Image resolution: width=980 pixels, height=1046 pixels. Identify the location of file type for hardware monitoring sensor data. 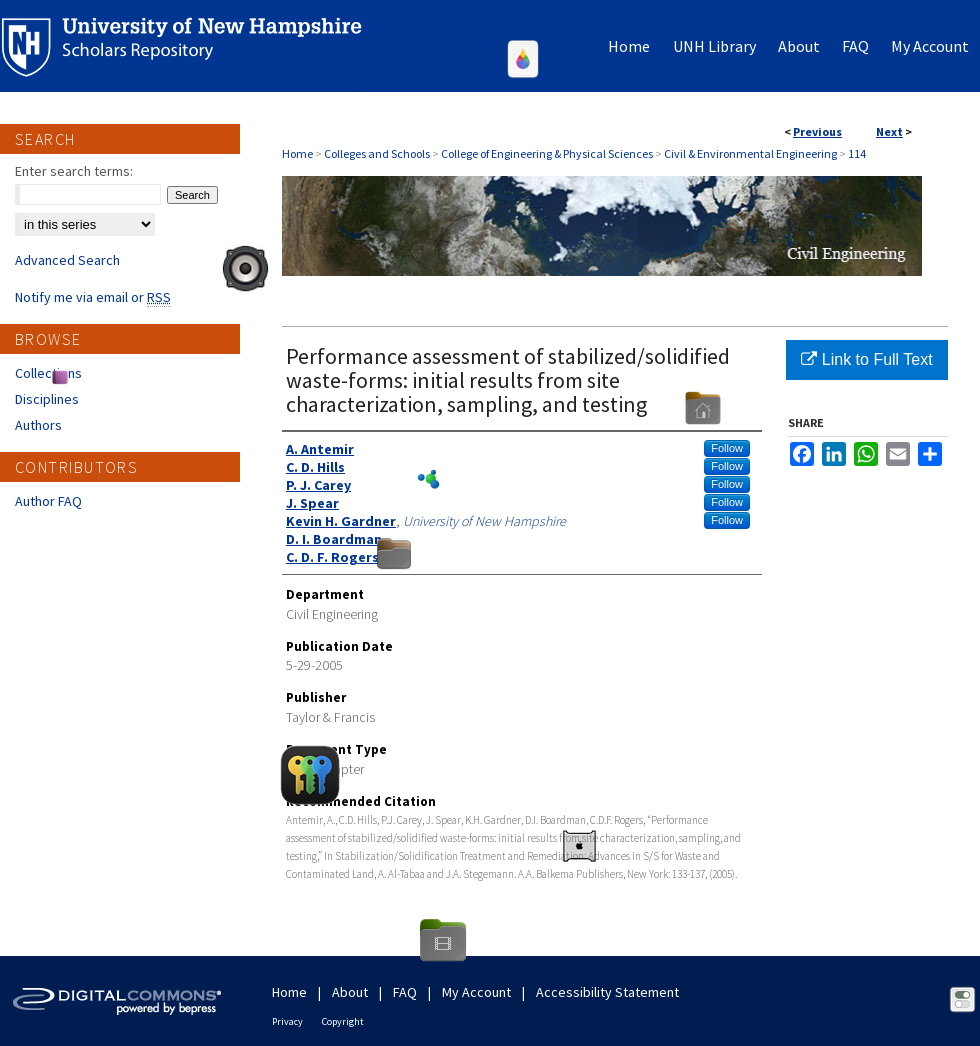
(523, 59).